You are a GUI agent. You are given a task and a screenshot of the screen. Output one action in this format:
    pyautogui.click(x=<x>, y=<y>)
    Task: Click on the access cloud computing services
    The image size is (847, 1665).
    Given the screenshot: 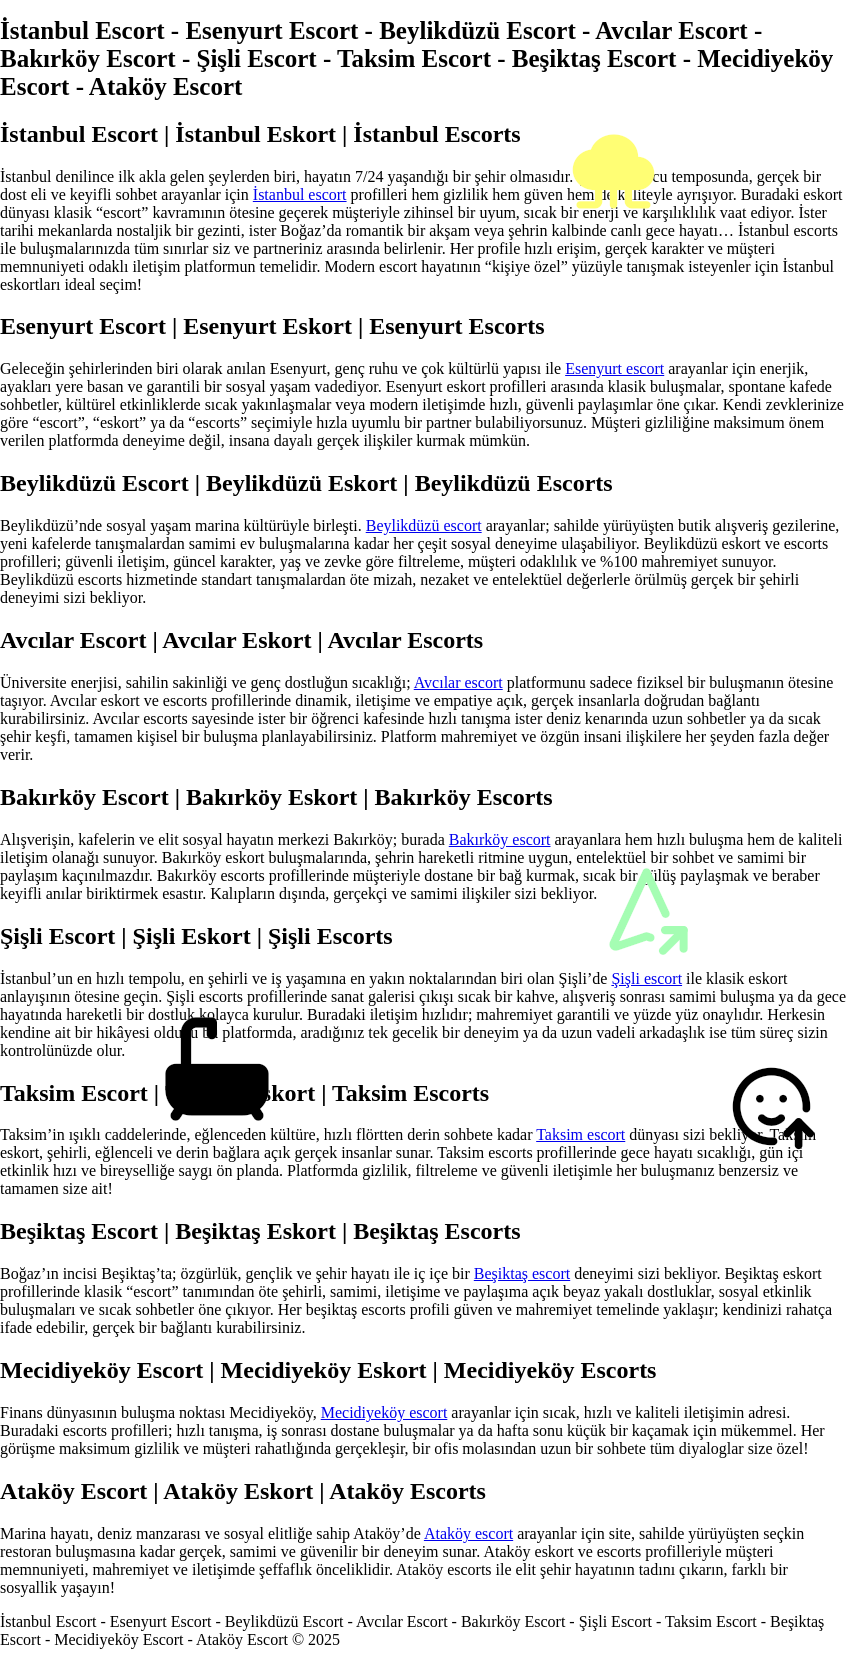 What is the action you would take?
    pyautogui.click(x=613, y=171)
    